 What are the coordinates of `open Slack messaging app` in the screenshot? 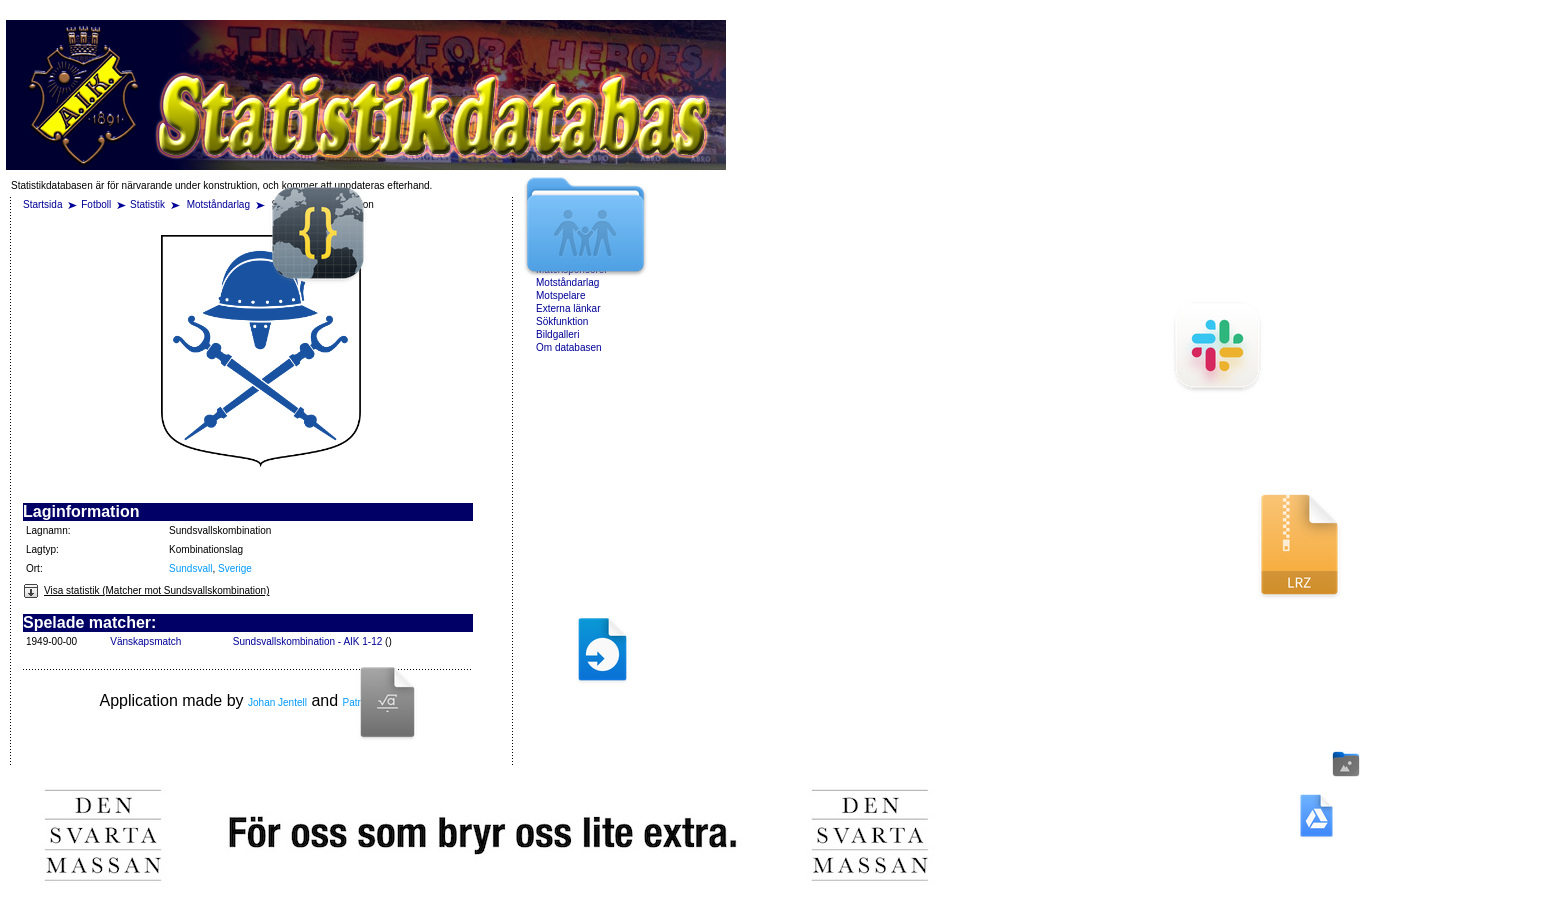 It's located at (1217, 345).